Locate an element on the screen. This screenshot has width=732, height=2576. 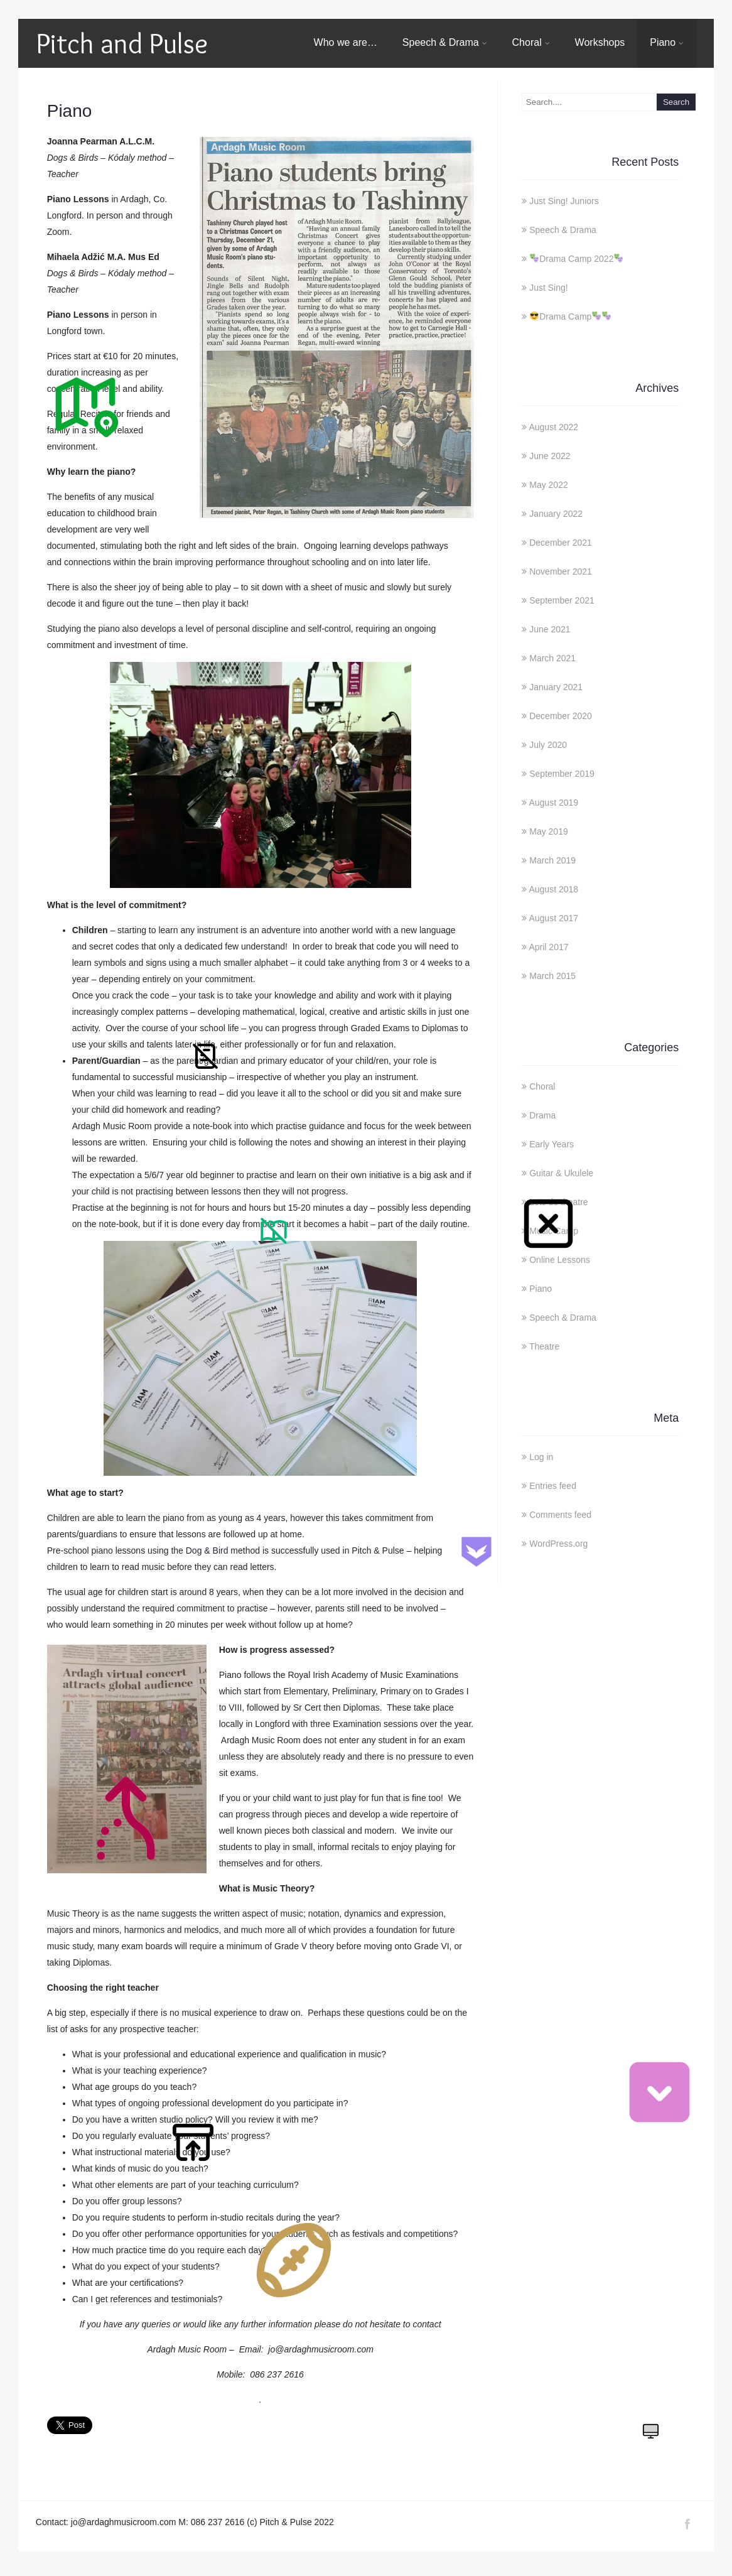
view map or navigation is located at coordinates (85, 404).